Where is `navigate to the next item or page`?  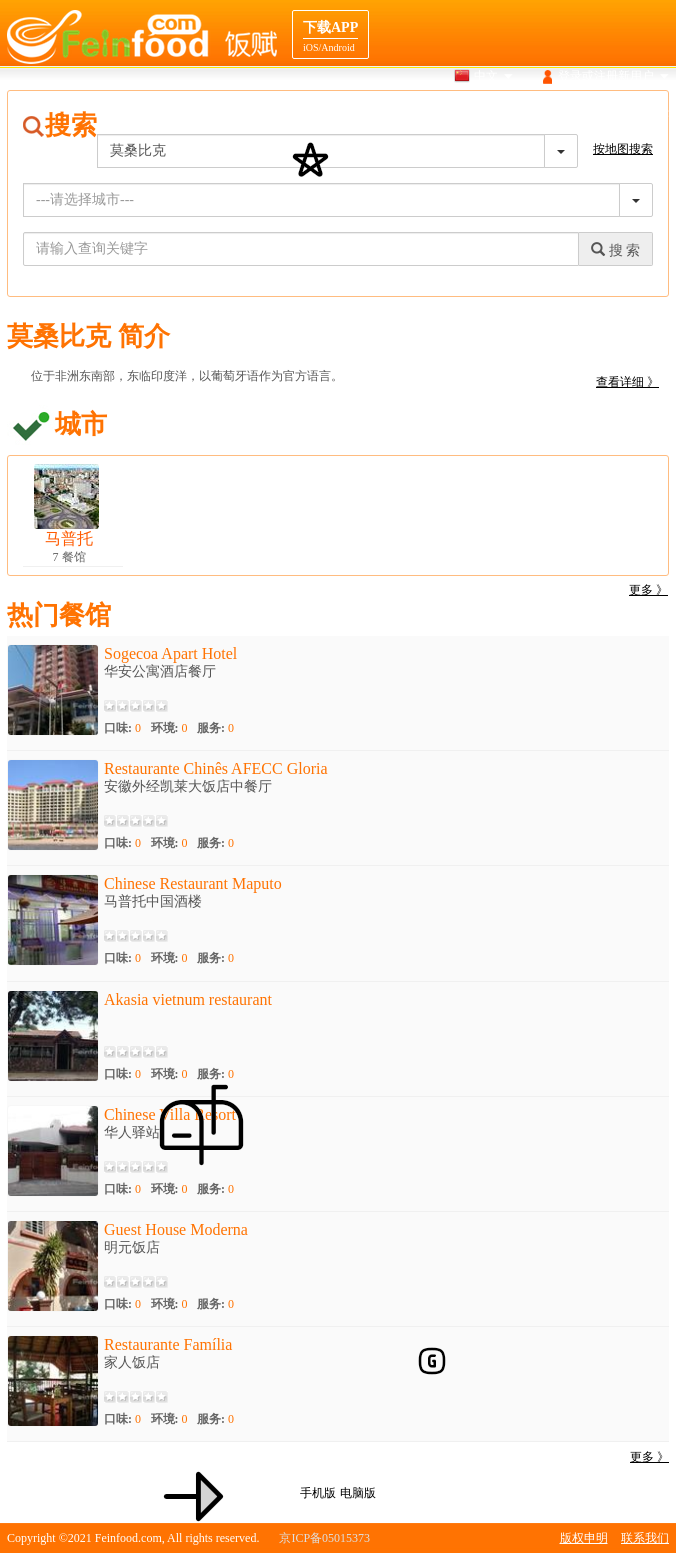 navigate to the next item or page is located at coordinates (193, 1496).